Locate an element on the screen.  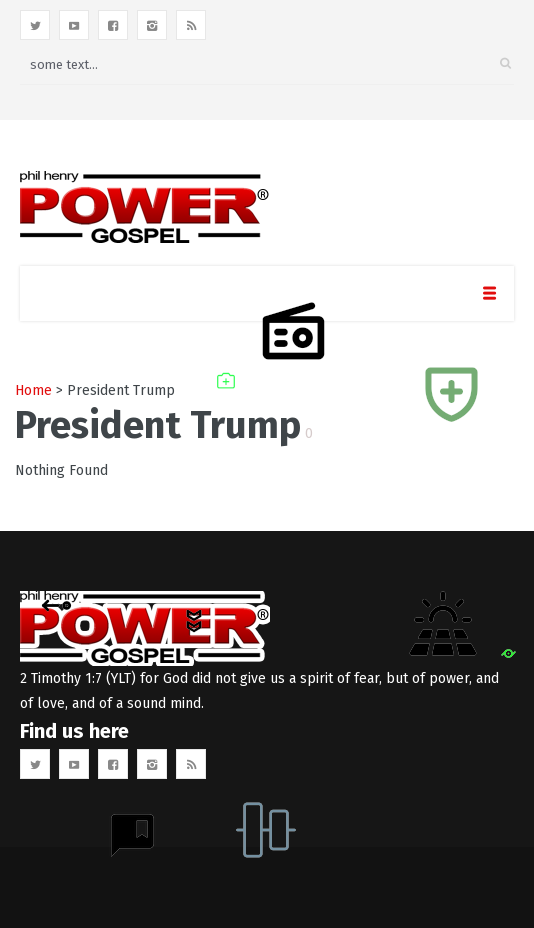
open radio or audio streaming is located at coordinates (293, 335).